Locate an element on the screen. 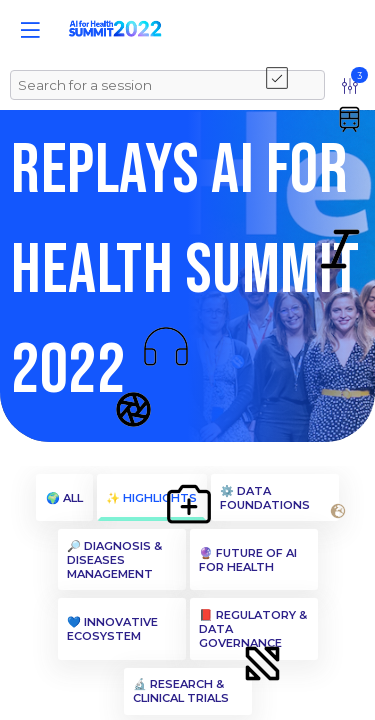  add a new photo is located at coordinates (189, 505).